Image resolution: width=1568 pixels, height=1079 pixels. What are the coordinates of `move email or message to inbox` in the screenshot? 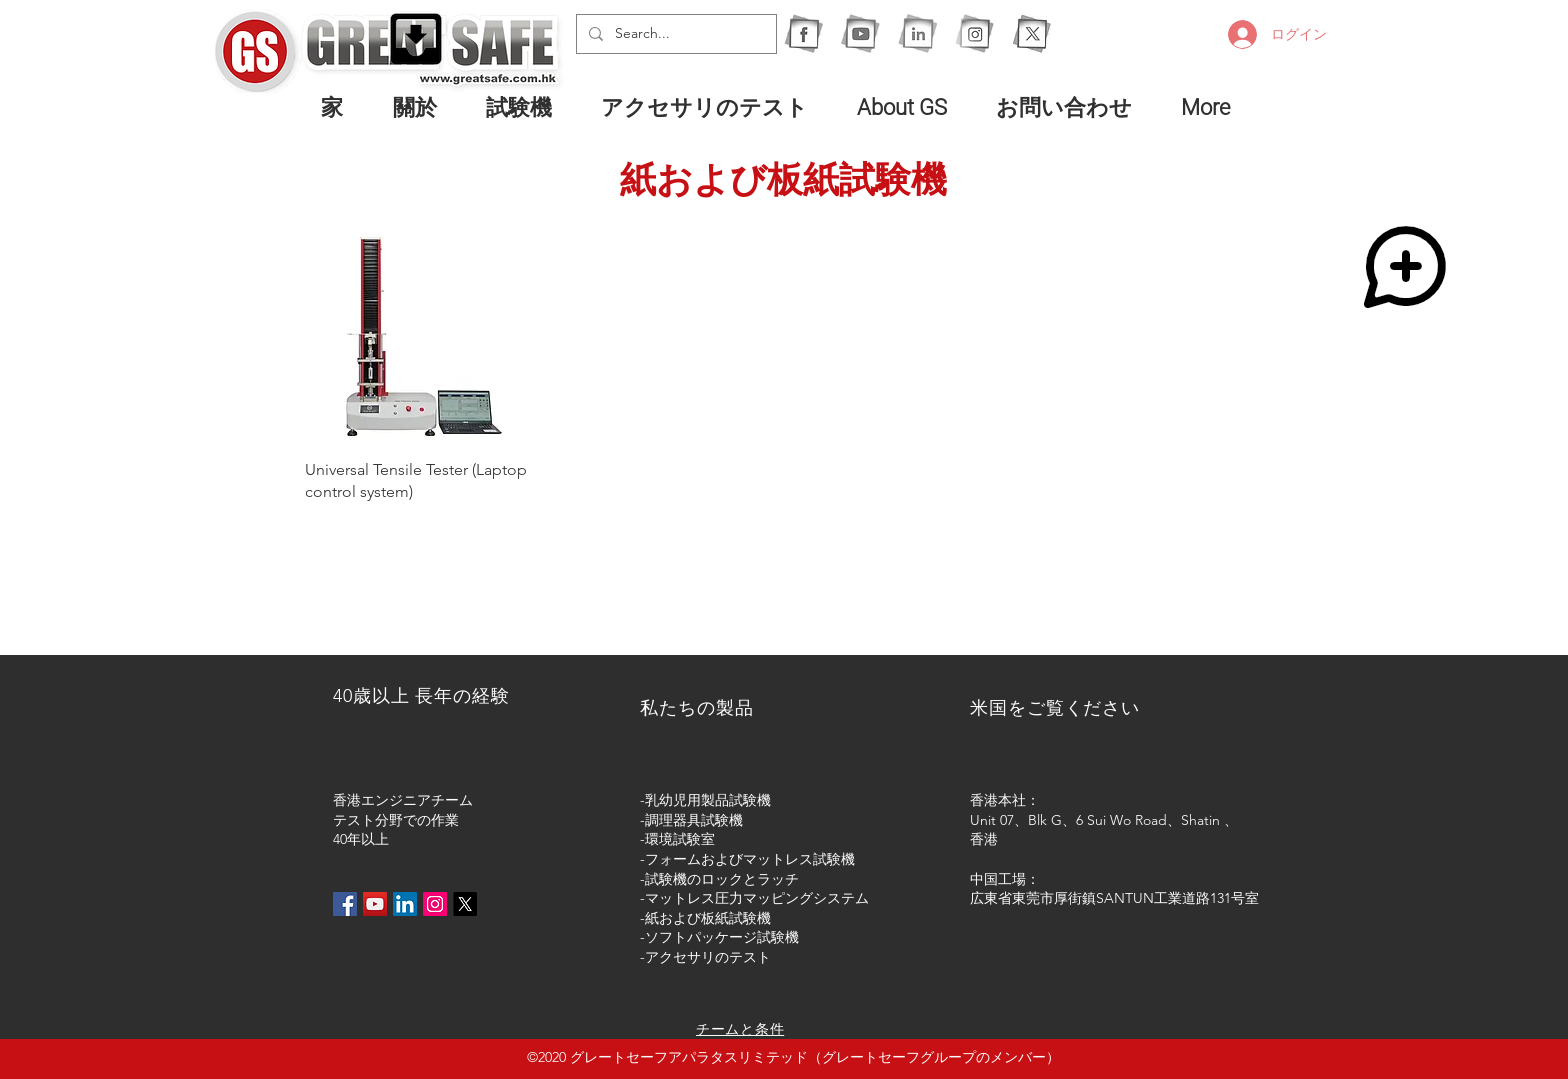 It's located at (416, 39).